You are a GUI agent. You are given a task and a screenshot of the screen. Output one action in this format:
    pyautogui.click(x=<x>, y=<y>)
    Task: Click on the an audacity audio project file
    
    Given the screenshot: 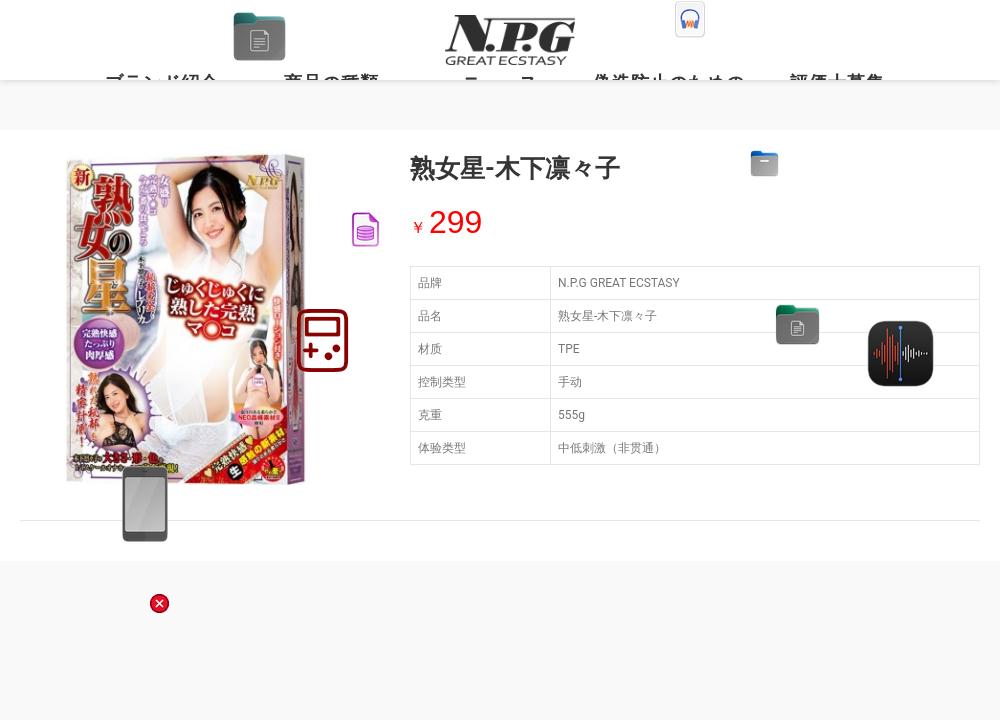 What is the action you would take?
    pyautogui.click(x=690, y=19)
    